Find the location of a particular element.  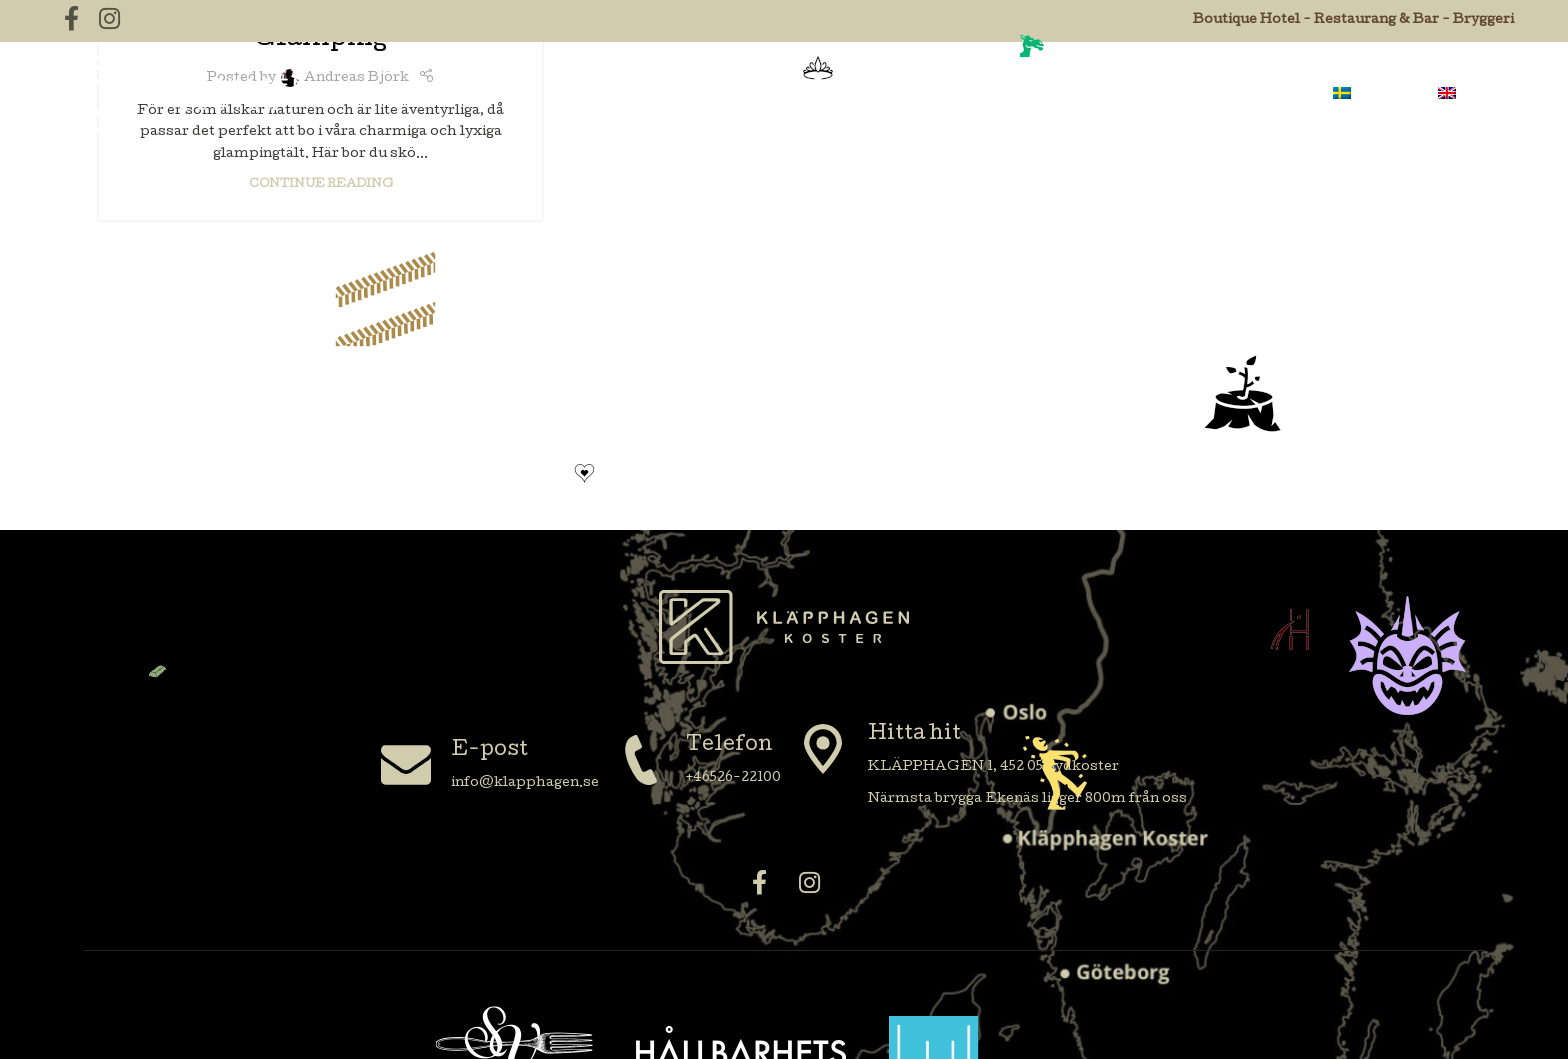

indicates a loved or favorited item is located at coordinates (584, 473).